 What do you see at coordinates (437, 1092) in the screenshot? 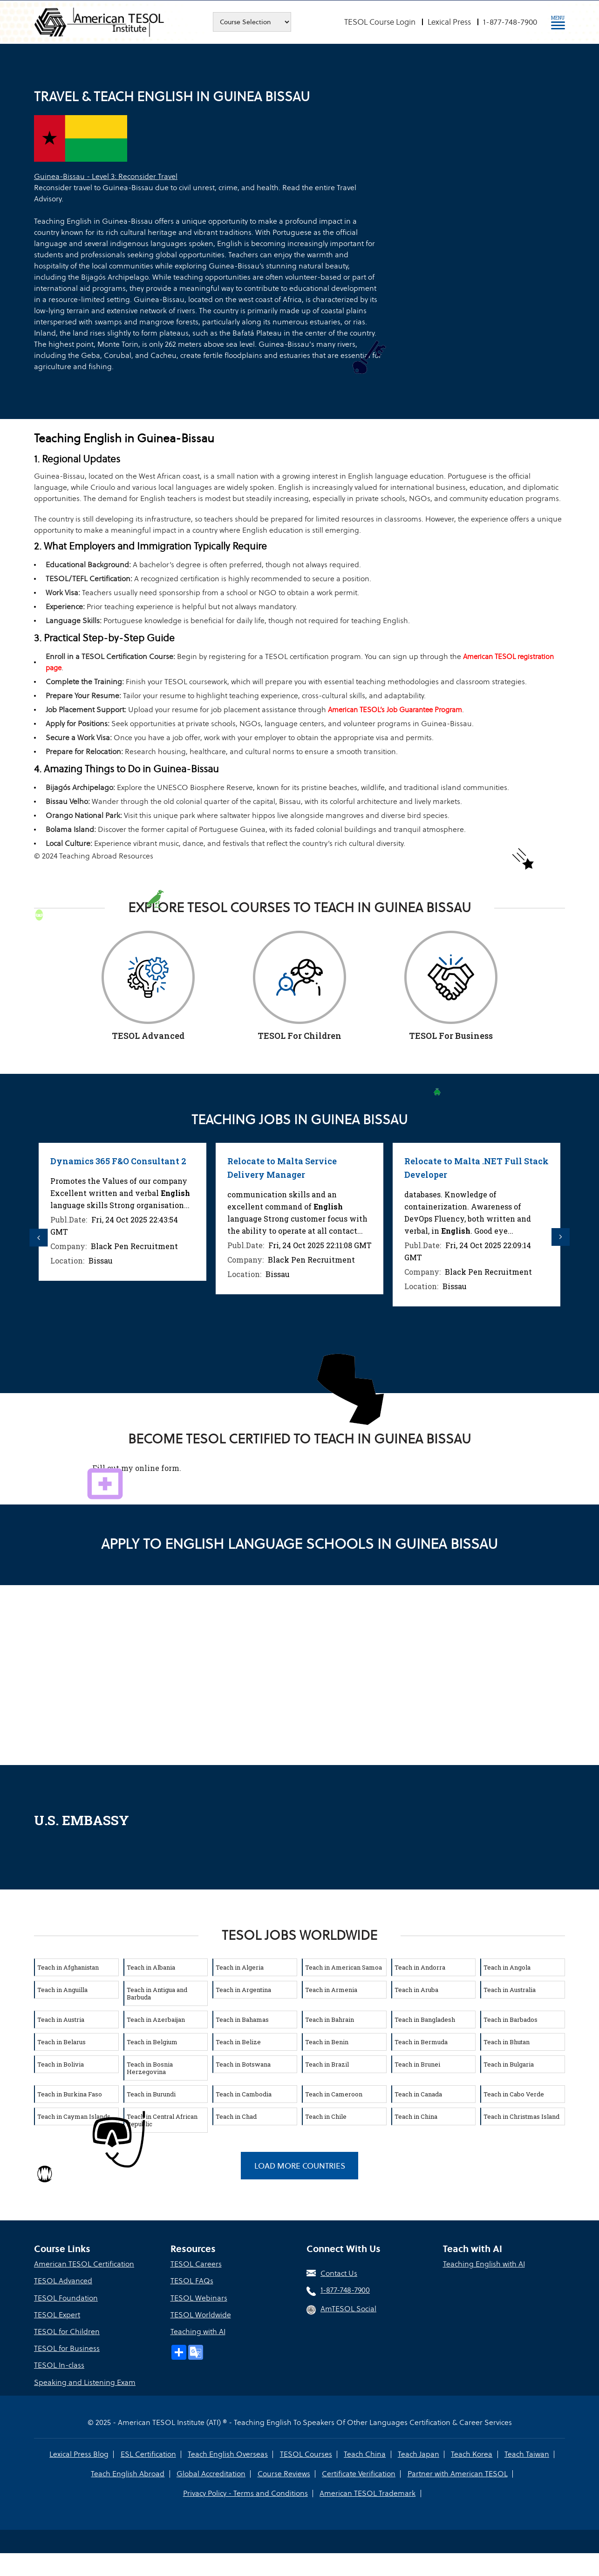
I see `select a hut or shelter in-game` at bounding box center [437, 1092].